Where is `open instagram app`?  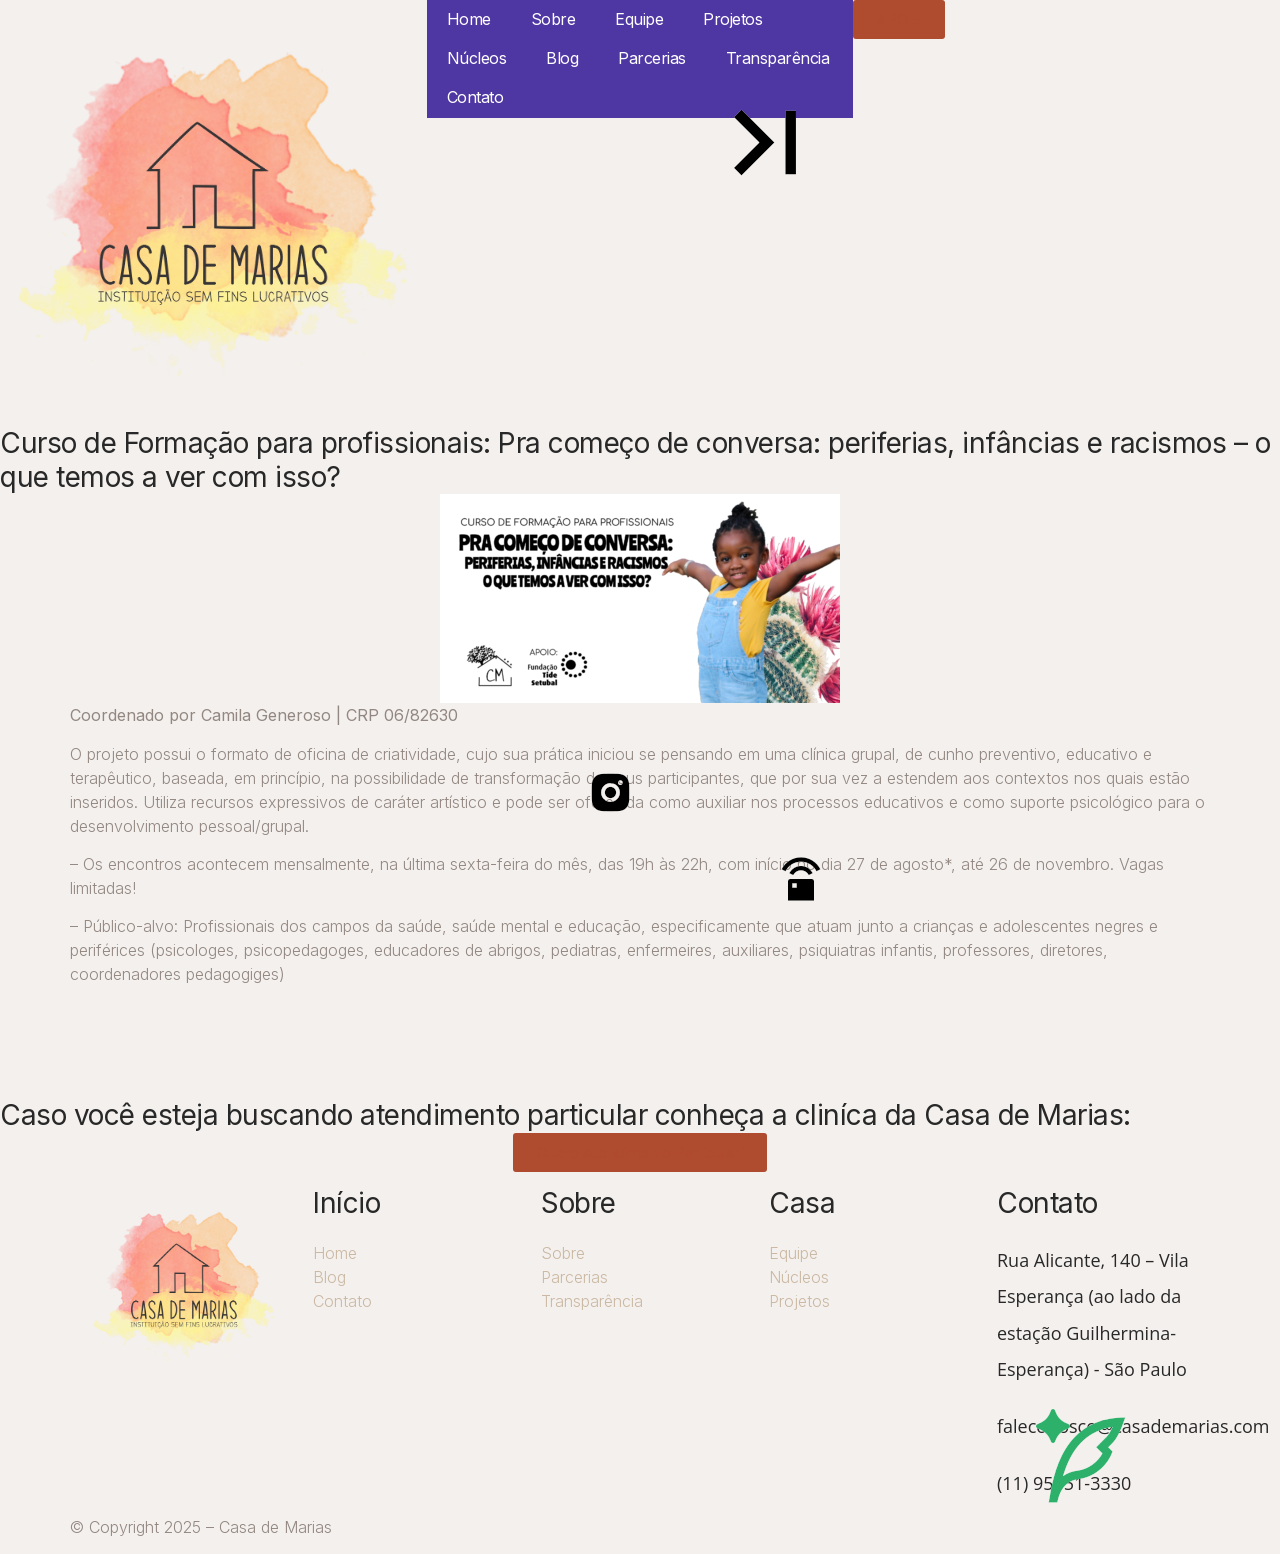 open instagram app is located at coordinates (610, 792).